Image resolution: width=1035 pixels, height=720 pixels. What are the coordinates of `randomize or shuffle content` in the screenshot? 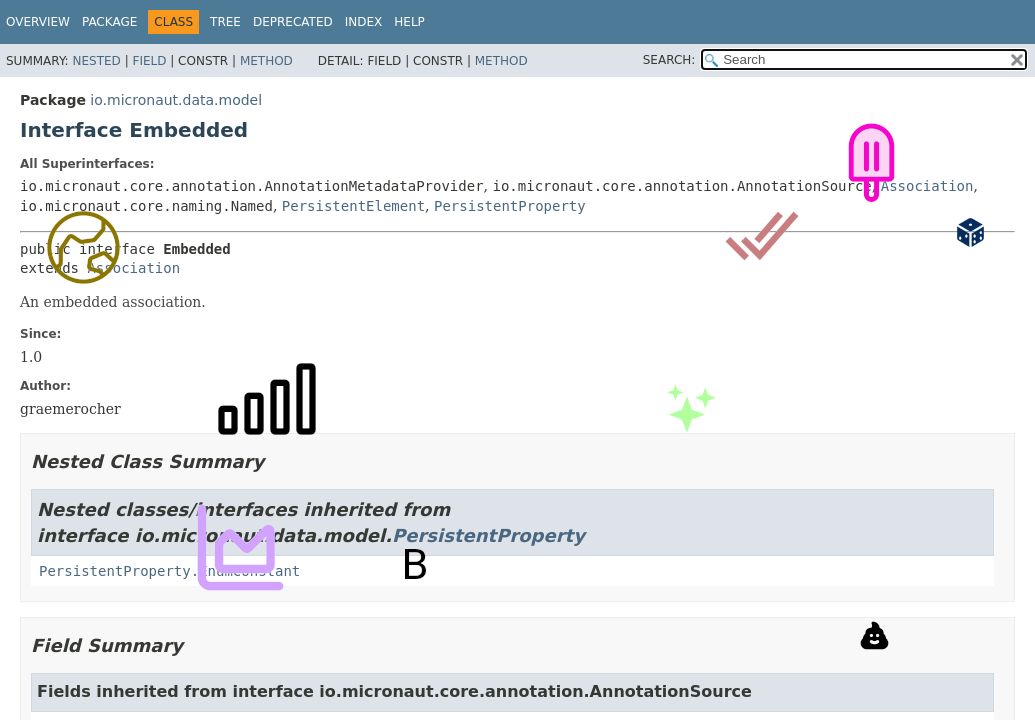 It's located at (970, 232).